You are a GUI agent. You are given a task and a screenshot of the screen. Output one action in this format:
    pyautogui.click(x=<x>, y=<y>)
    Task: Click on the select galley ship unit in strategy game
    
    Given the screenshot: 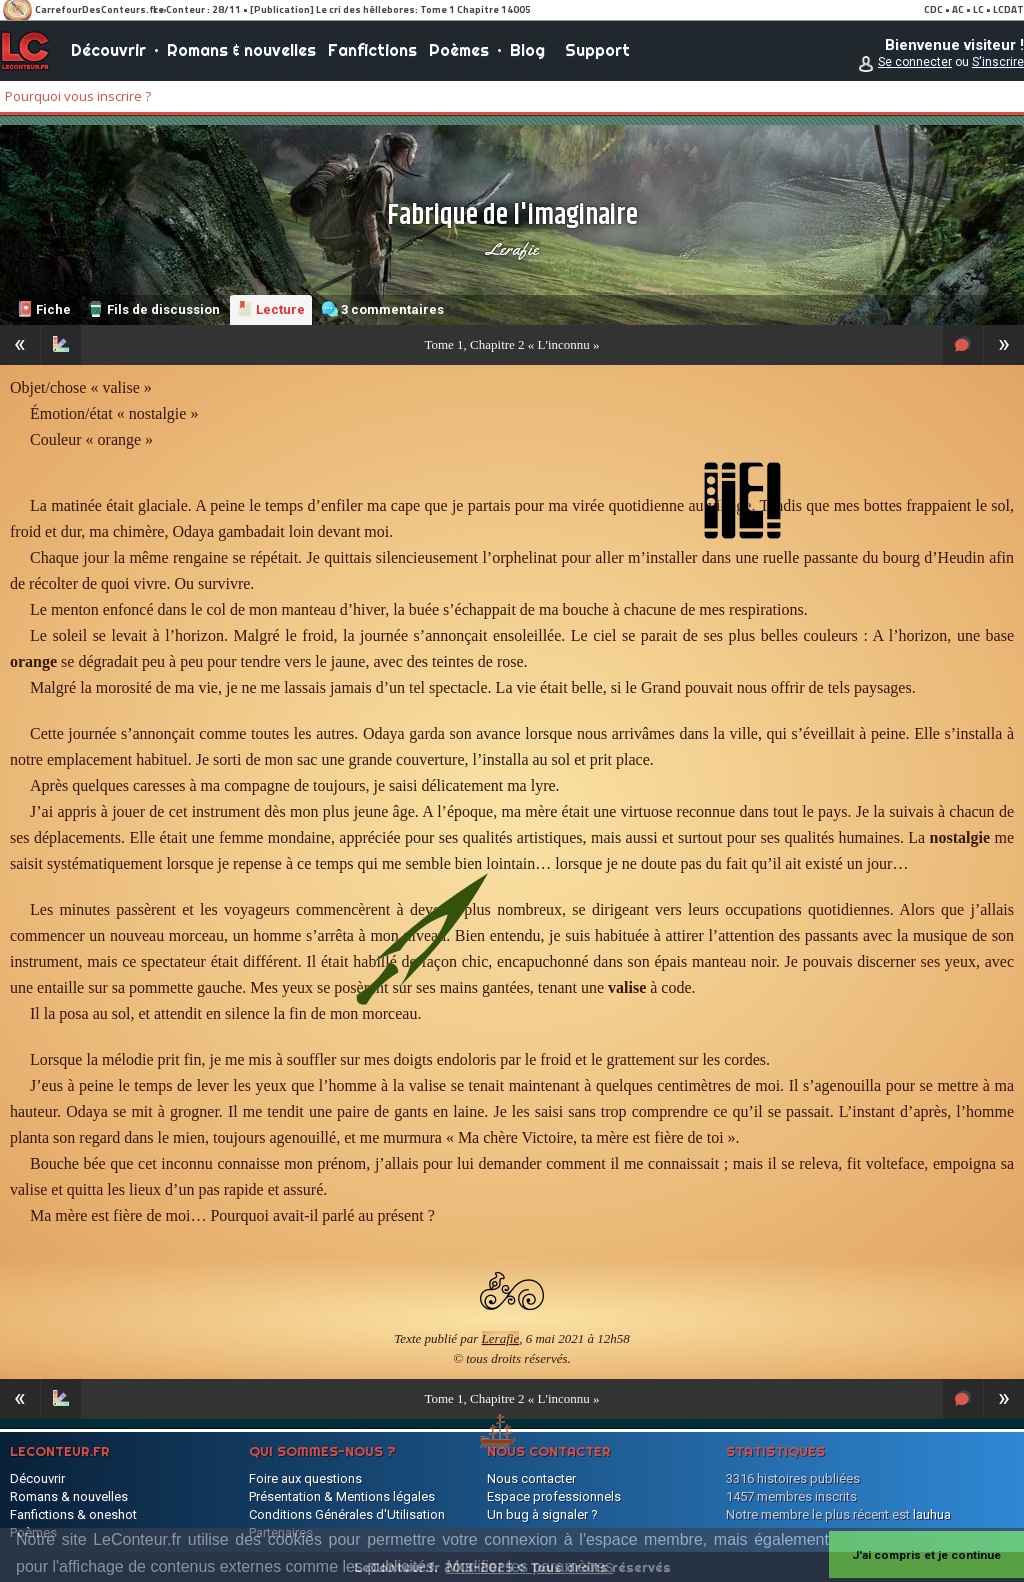 What is the action you would take?
    pyautogui.click(x=498, y=1431)
    